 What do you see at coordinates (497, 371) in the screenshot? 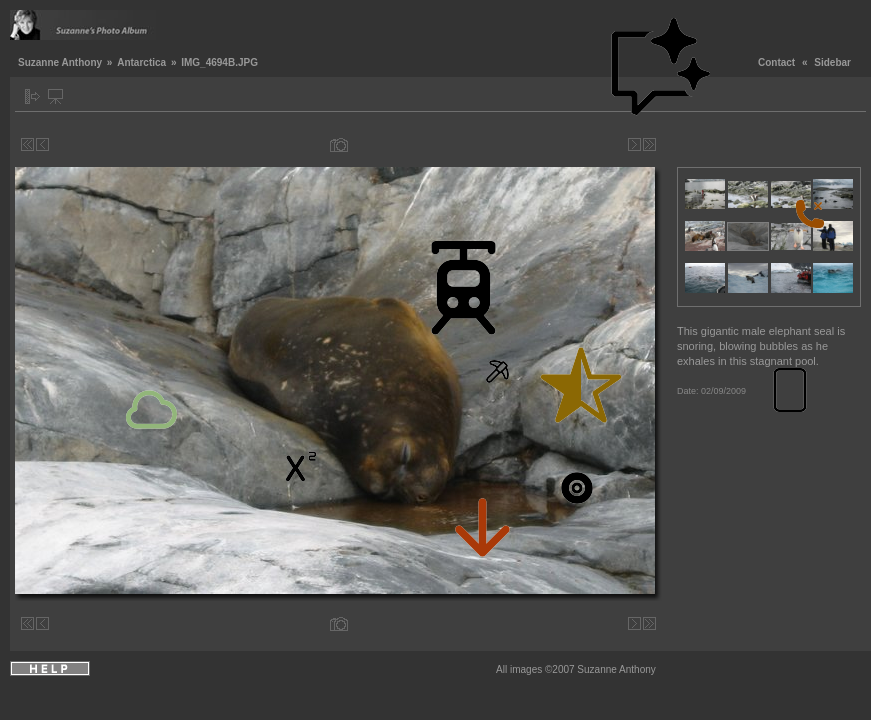
I see `mining or resource gathering tool` at bounding box center [497, 371].